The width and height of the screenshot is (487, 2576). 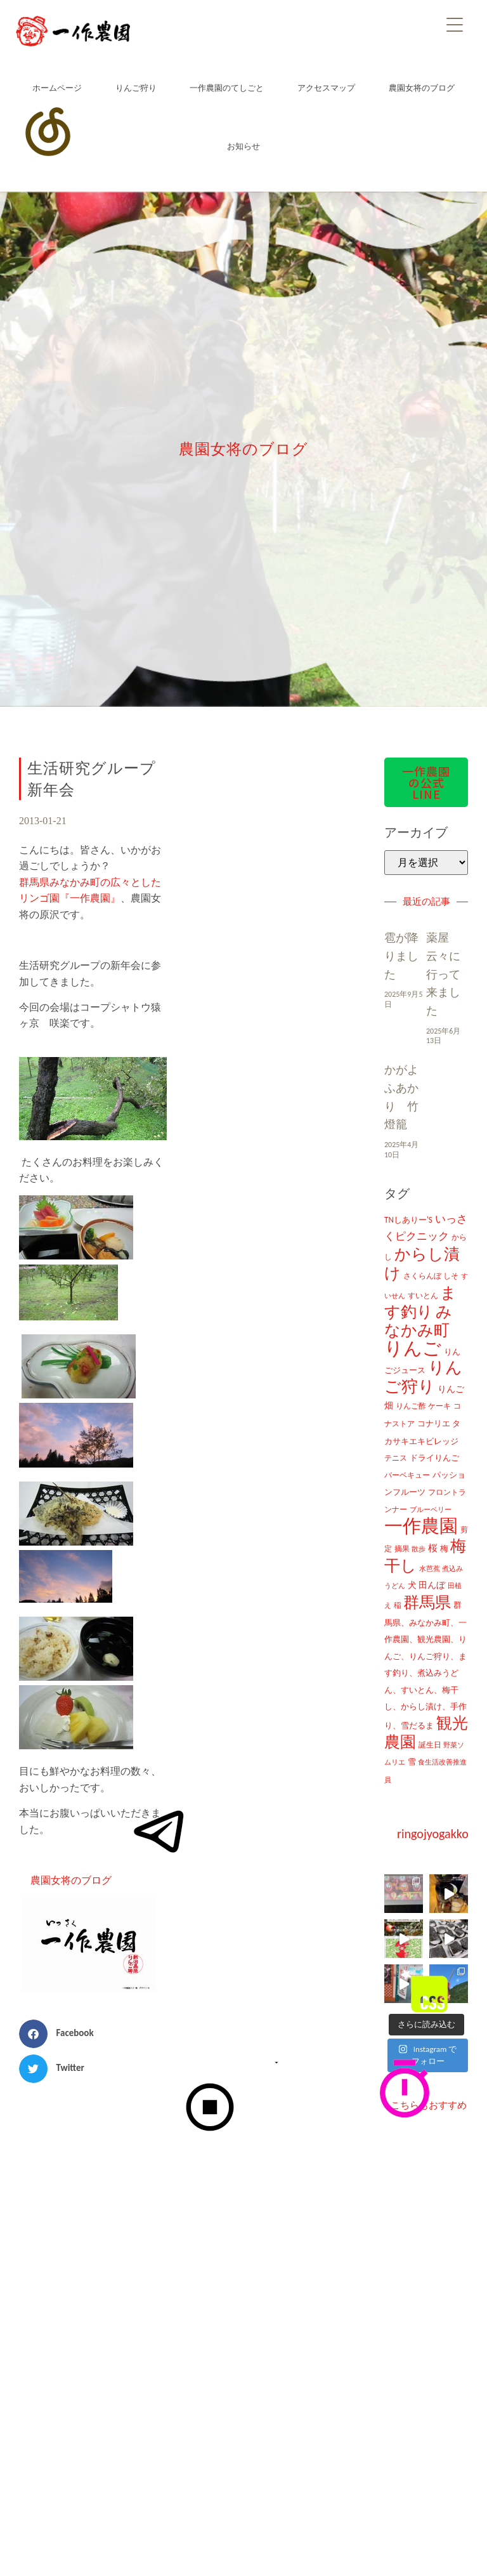 What do you see at coordinates (405, 2090) in the screenshot?
I see `start or set a timer` at bounding box center [405, 2090].